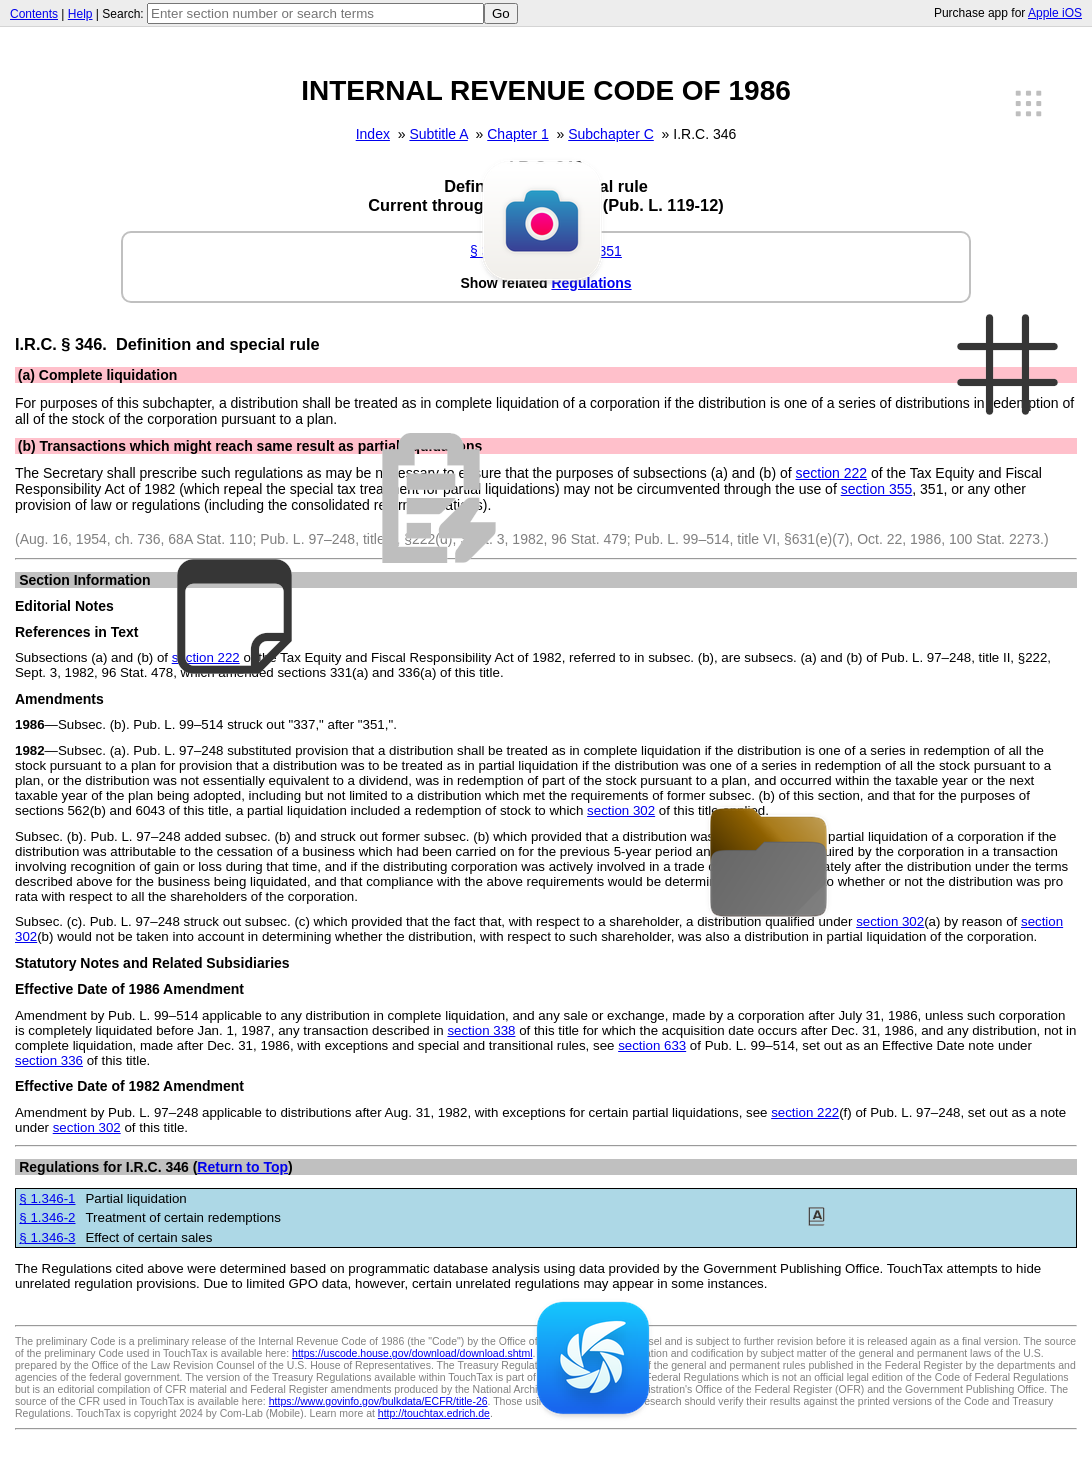  What do you see at coordinates (768, 862) in the screenshot?
I see `drop files here to move them into this folder` at bounding box center [768, 862].